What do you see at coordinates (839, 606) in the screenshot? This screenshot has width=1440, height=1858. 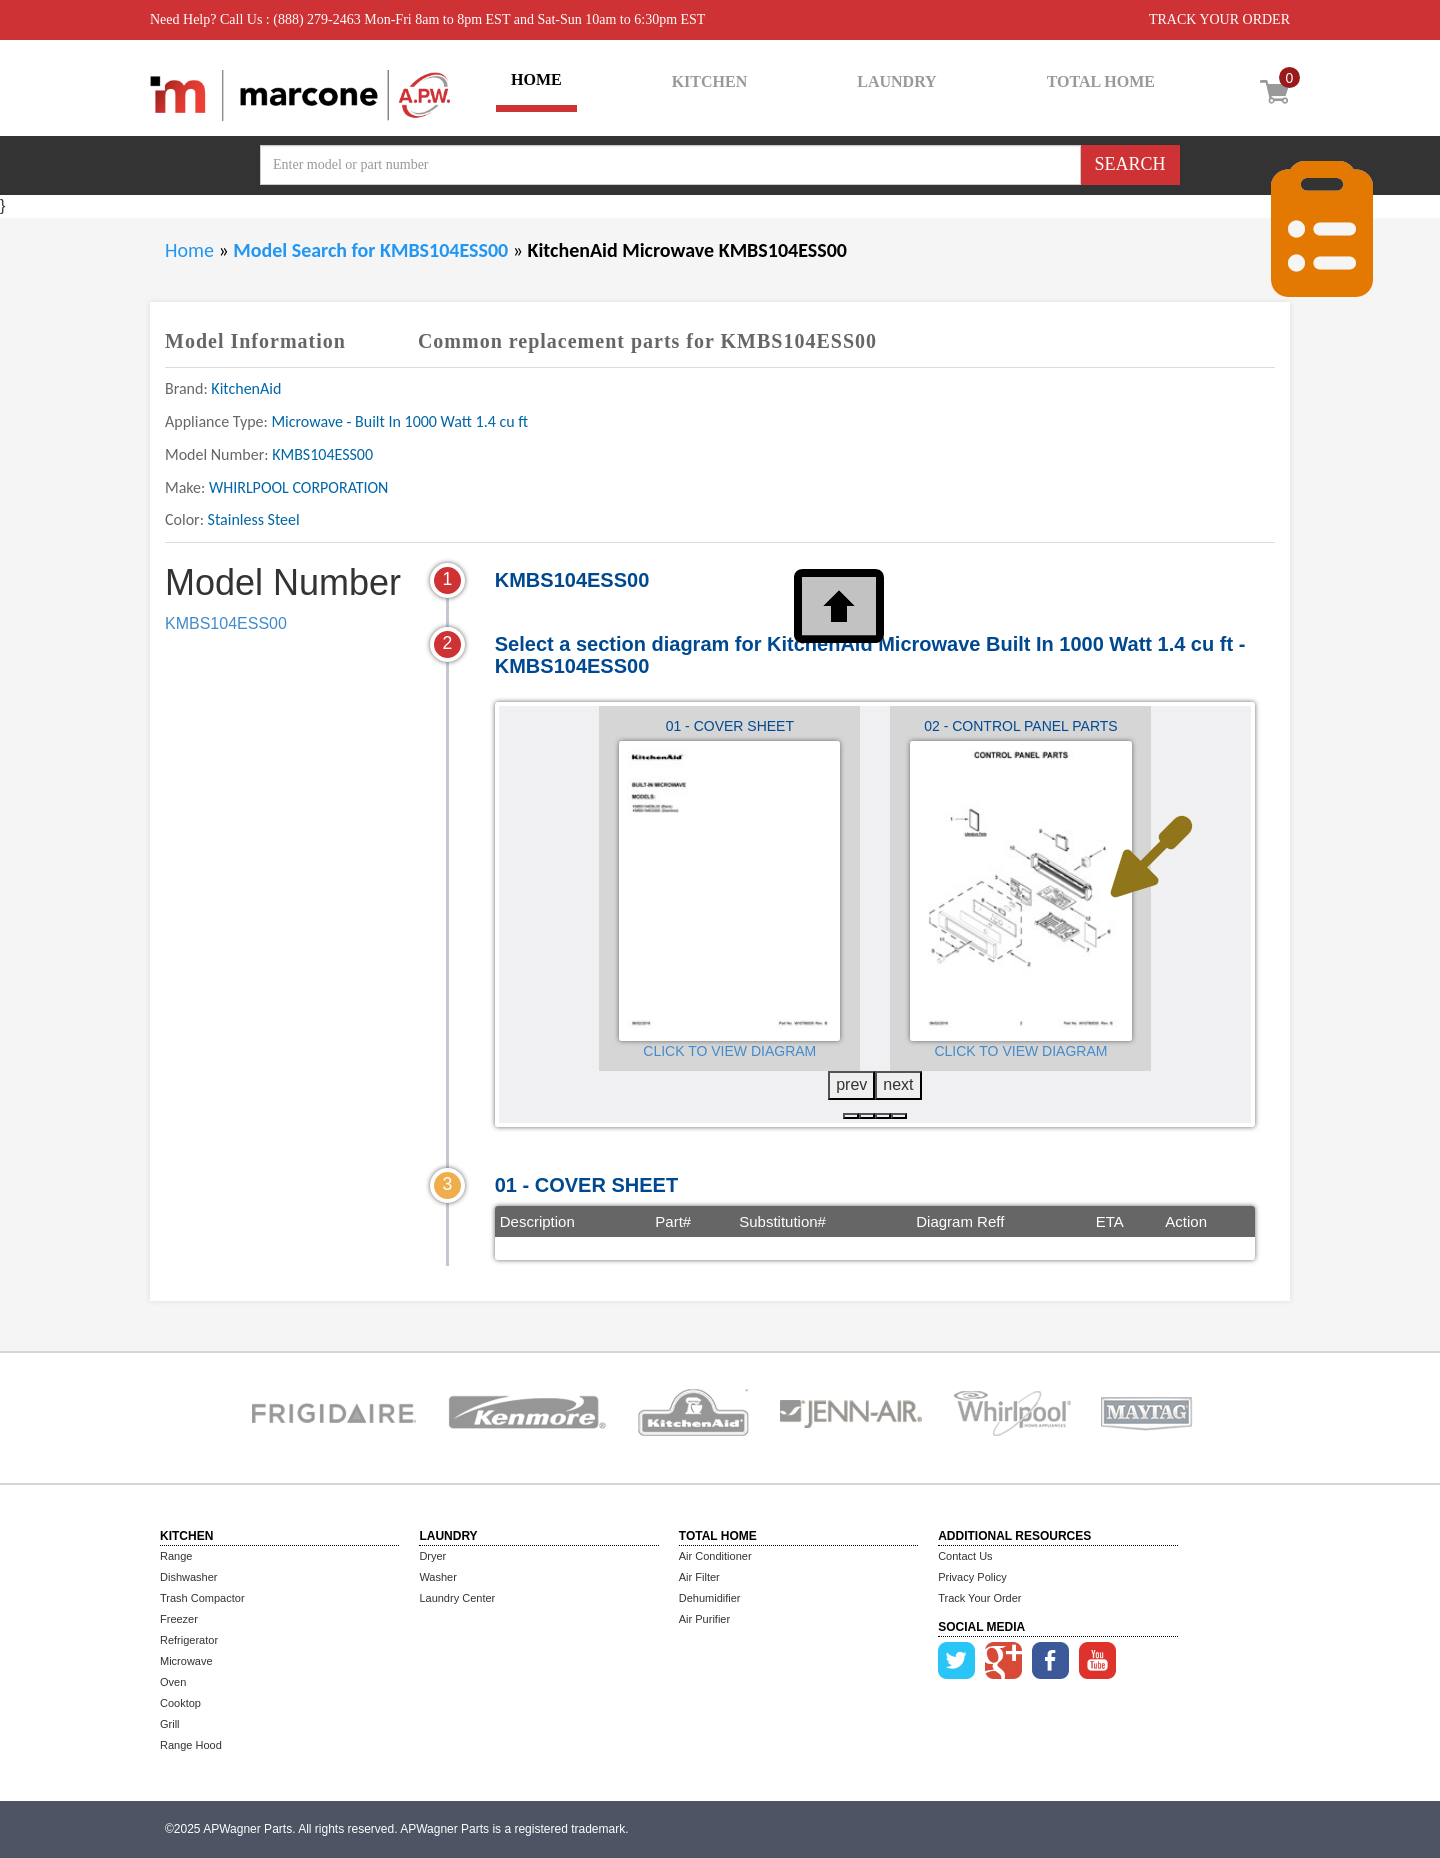 I see `start screen sharing or presentation mode` at bounding box center [839, 606].